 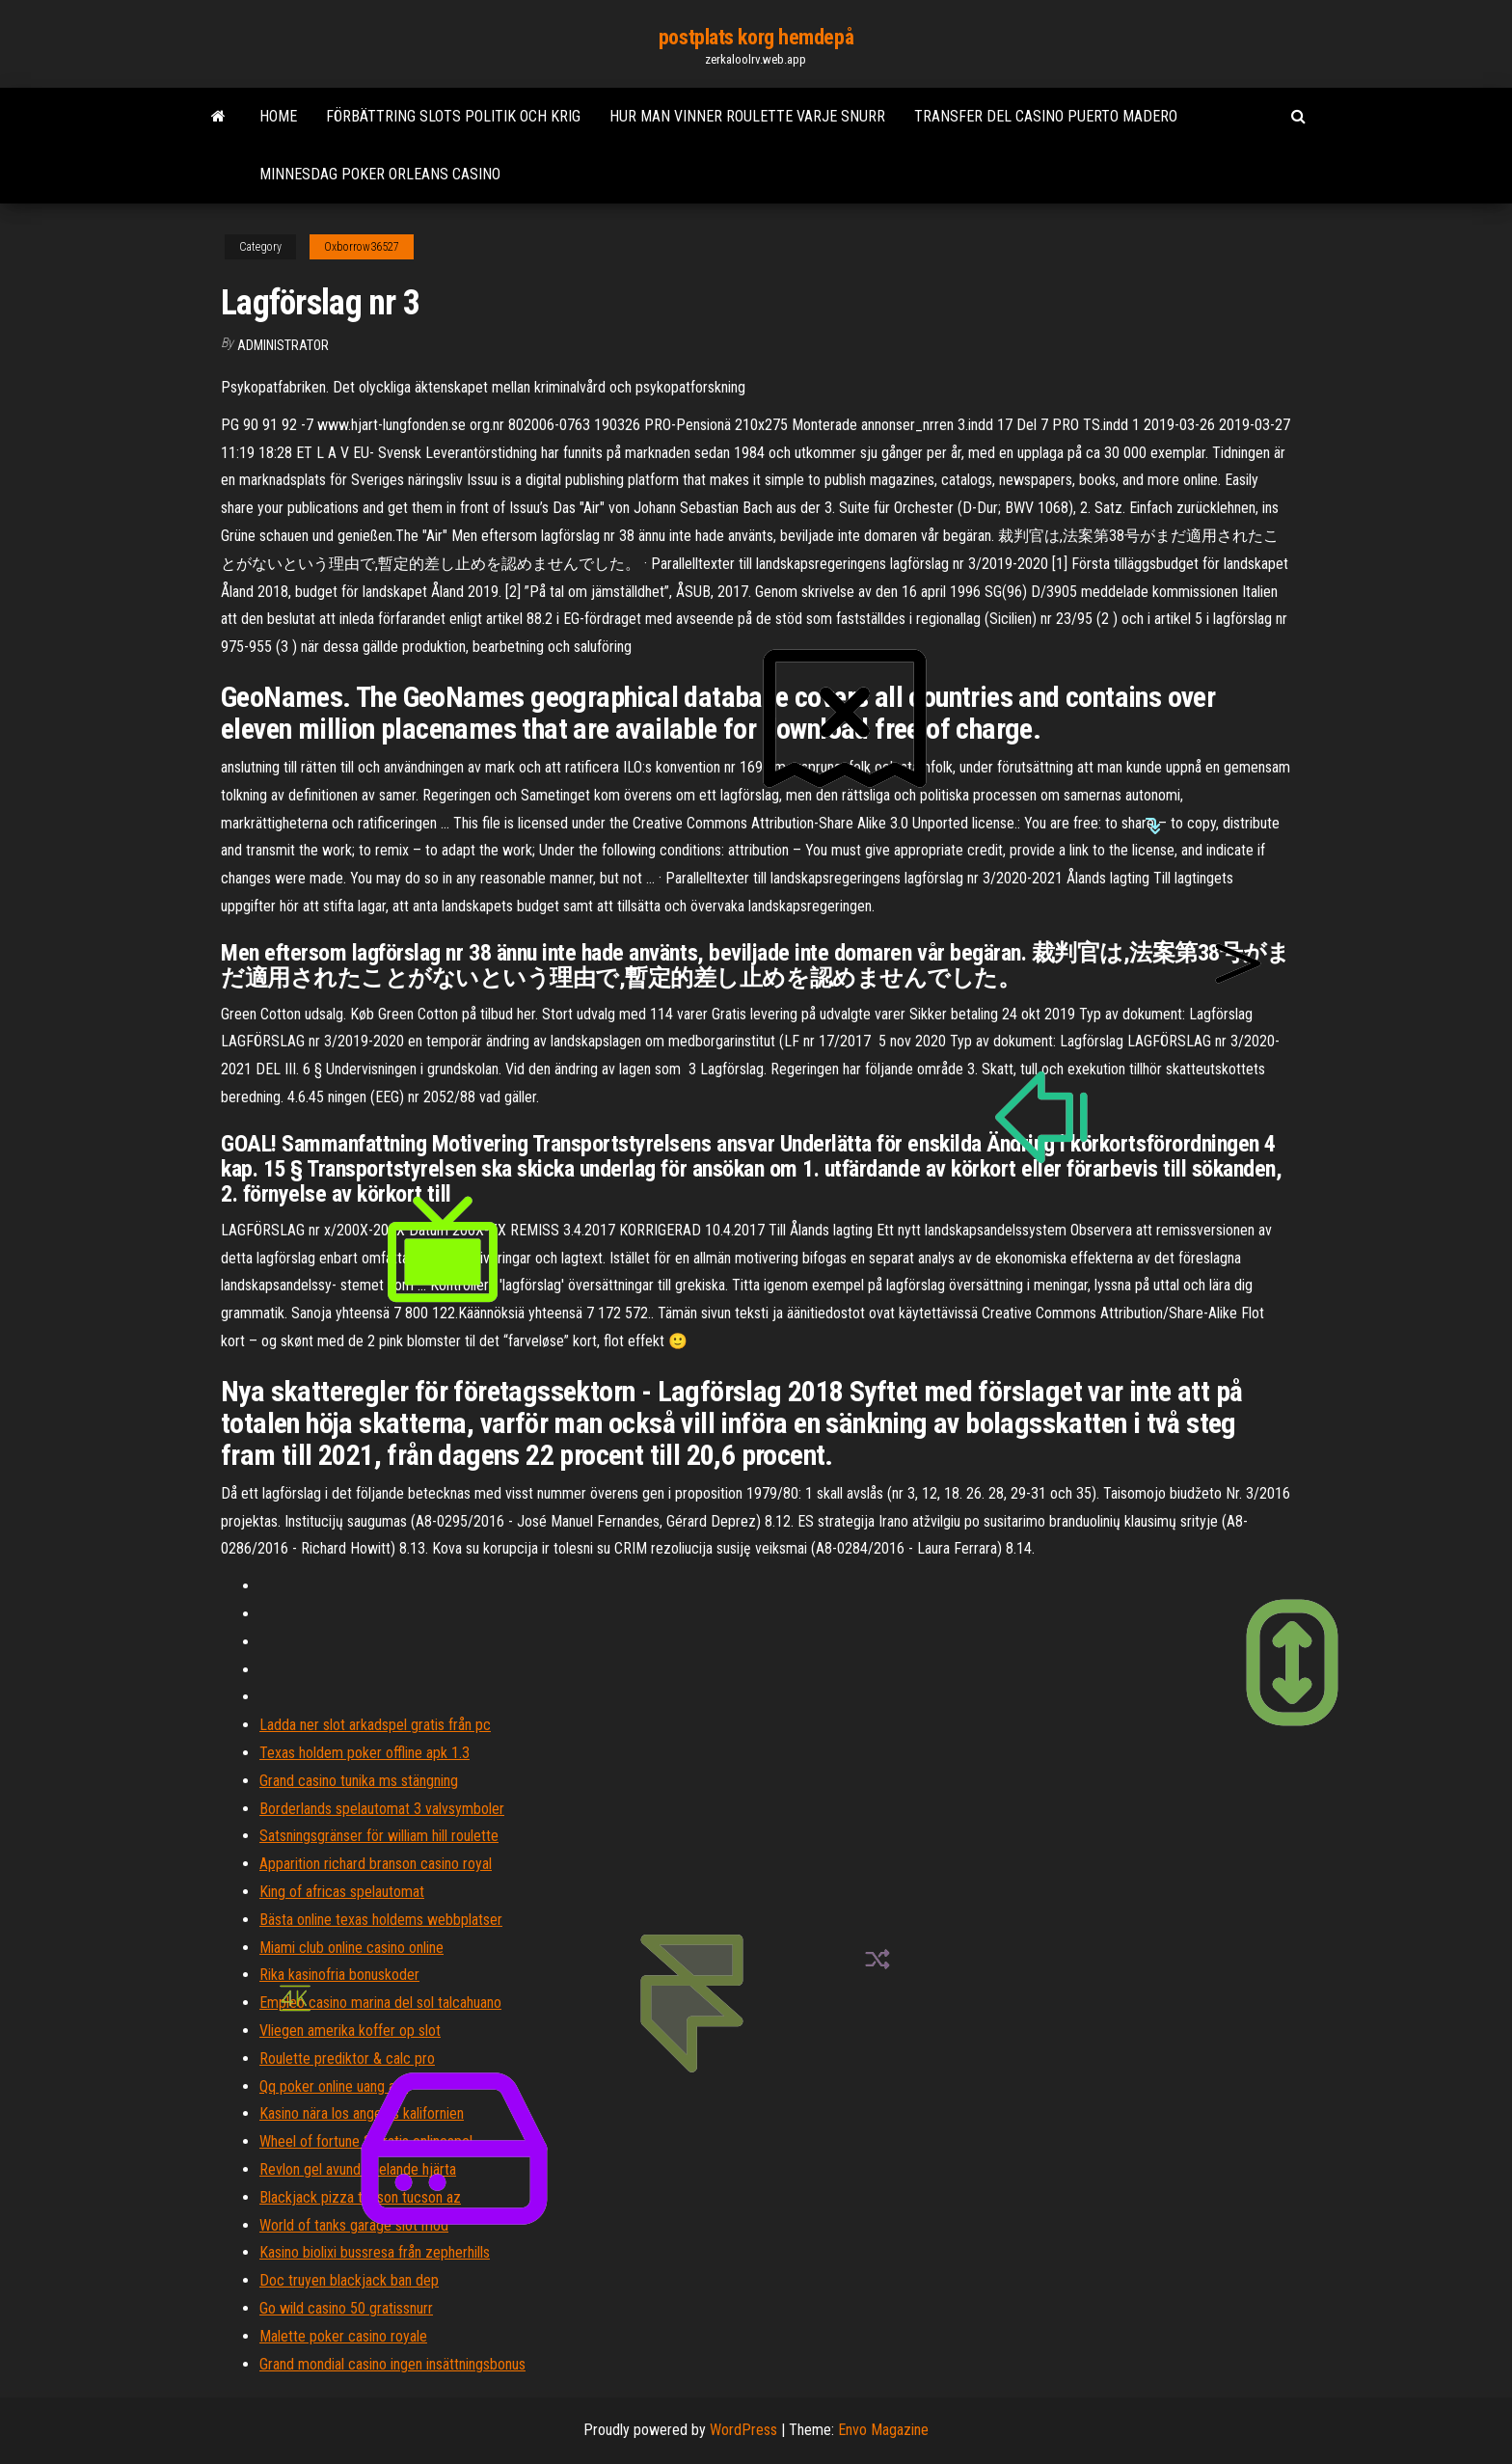 I want to click on scroll up or down on the page, so click(x=1292, y=1663).